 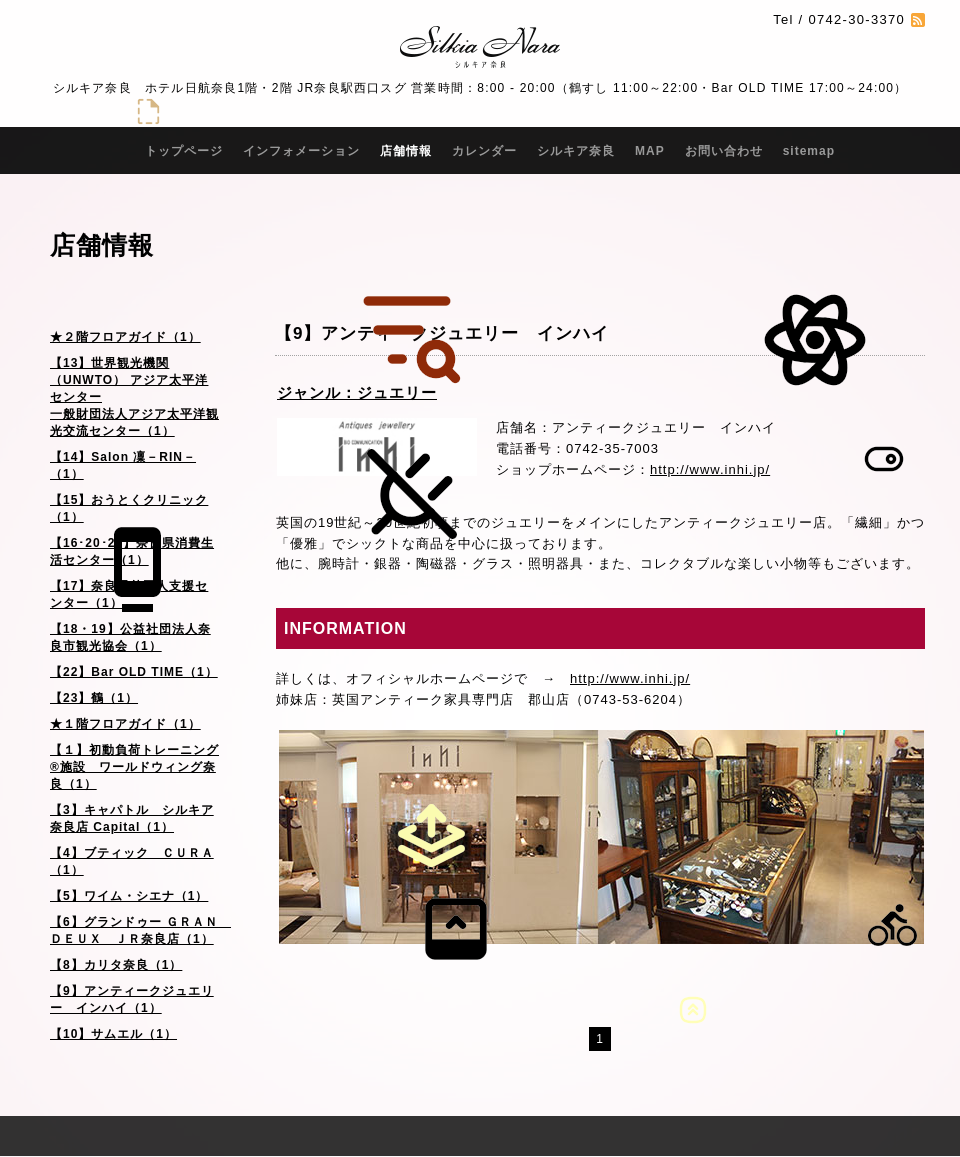 I want to click on toggle switch in the on position, so click(x=884, y=459).